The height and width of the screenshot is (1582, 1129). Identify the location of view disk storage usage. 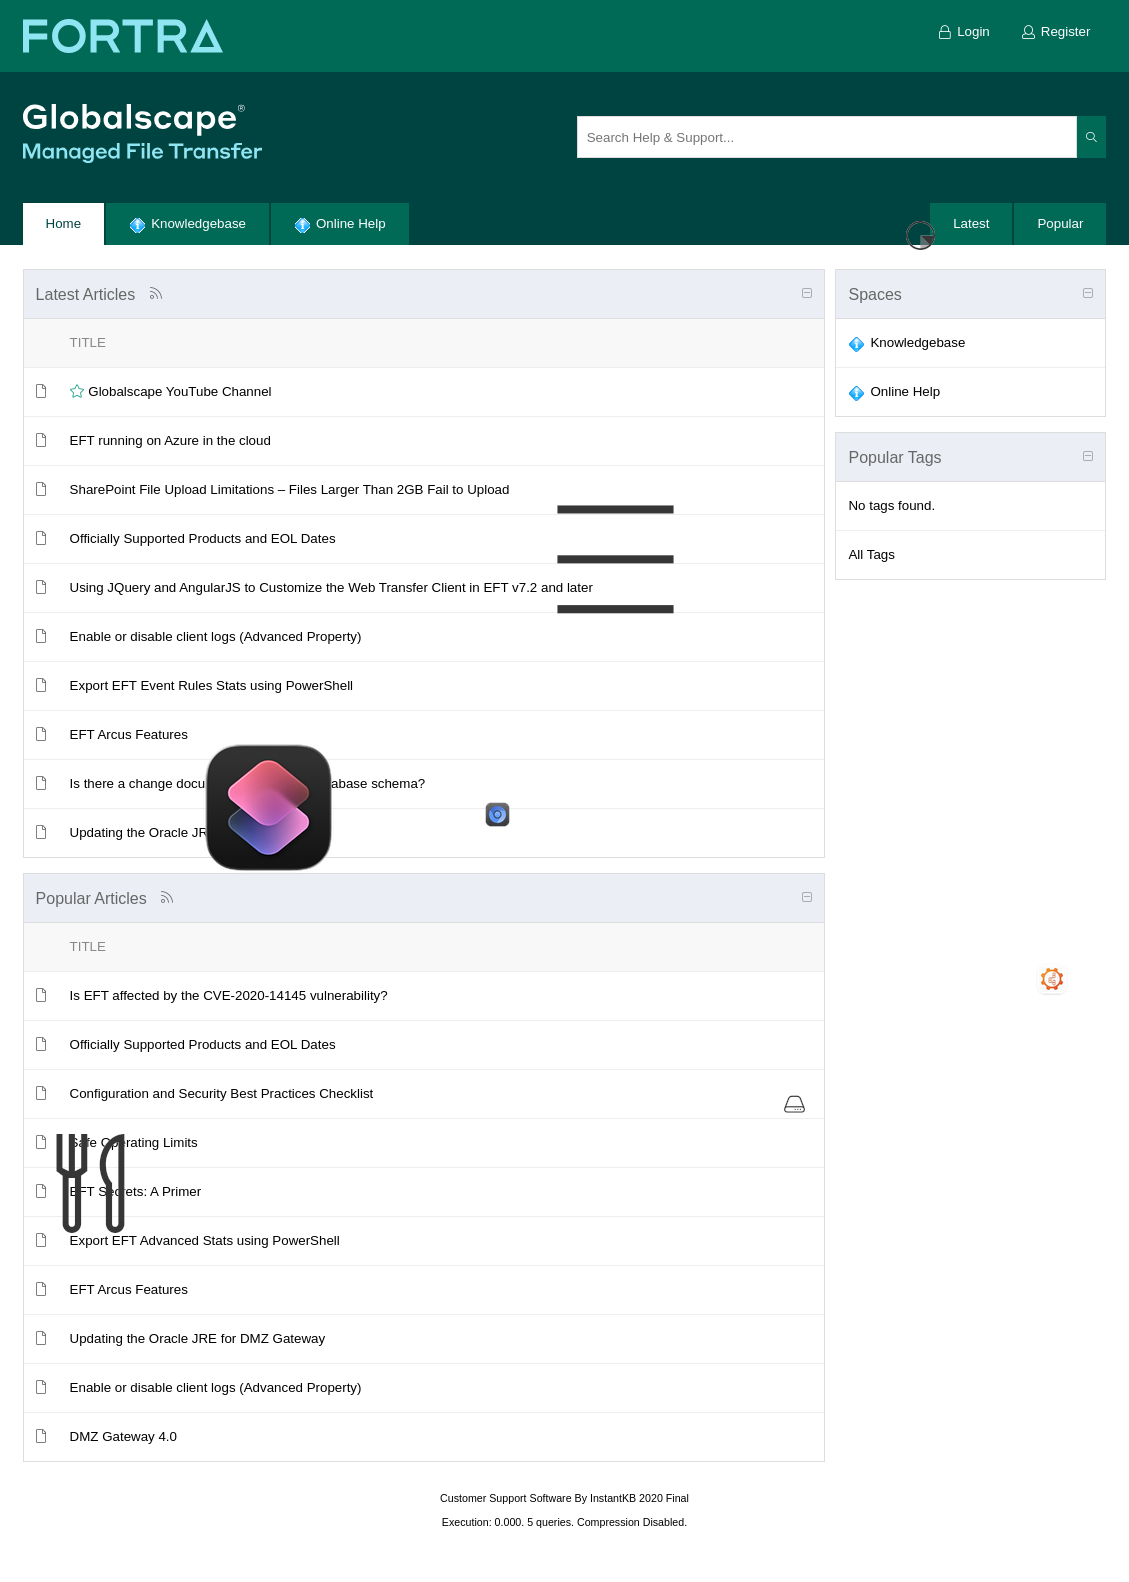
(920, 235).